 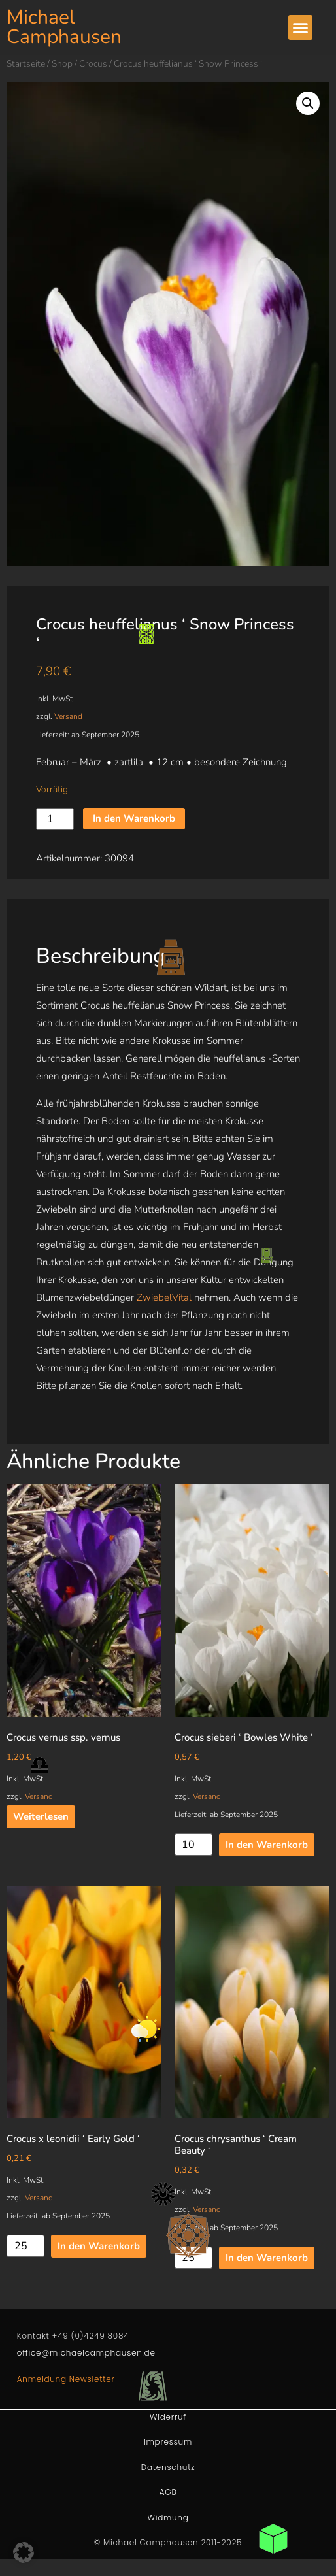 What do you see at coordinates (163, 2194) in the screenshot?
I see `abstract sun or radiant energy symbol` at bounding box center [163, 2194].